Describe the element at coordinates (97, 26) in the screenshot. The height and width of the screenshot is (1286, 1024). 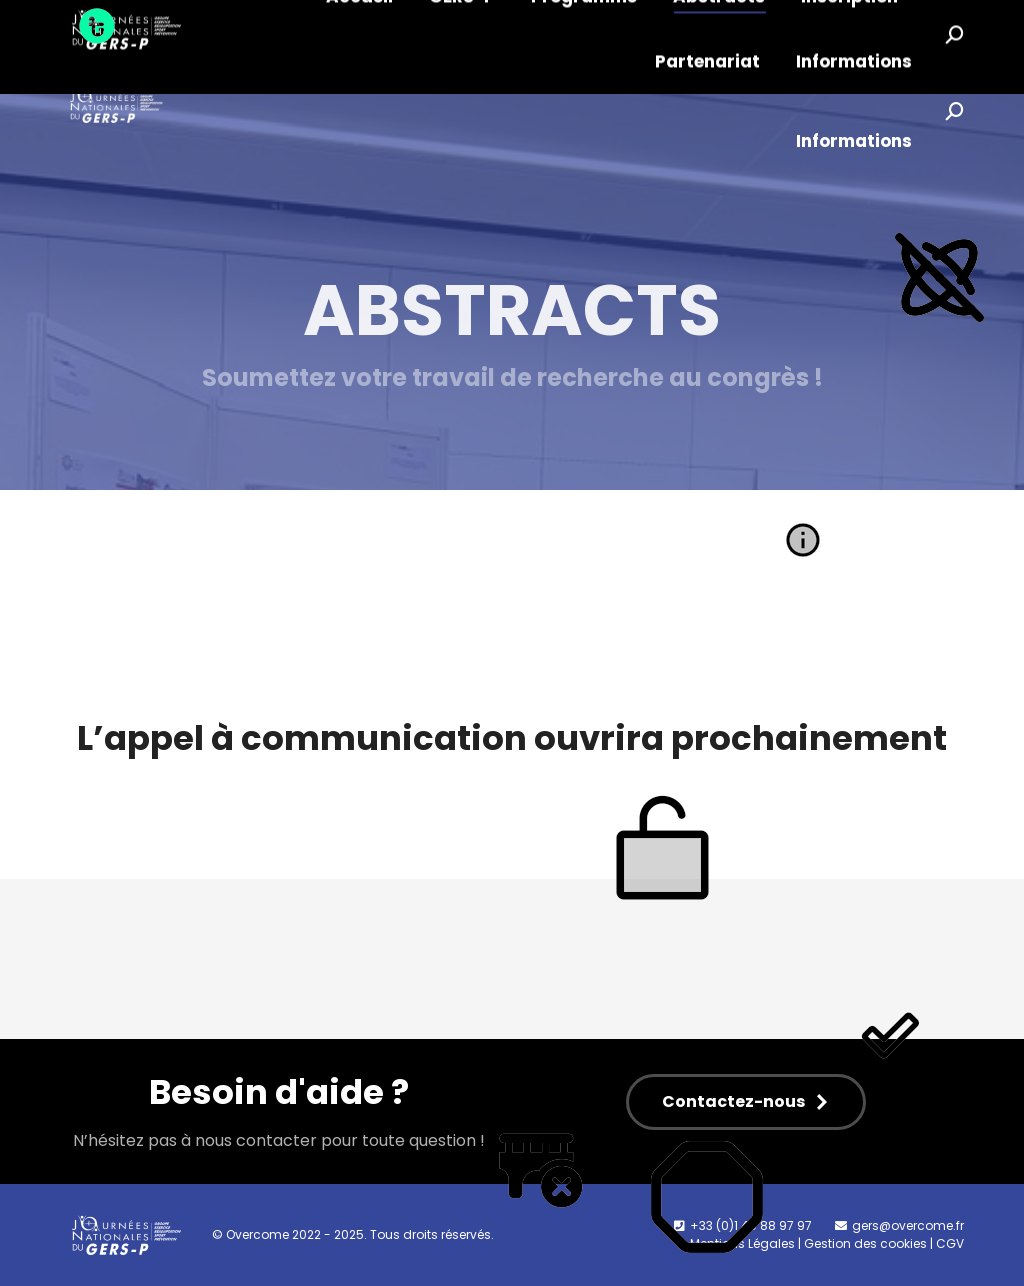
I see `bangladeshi taka currency indicator` at that location.